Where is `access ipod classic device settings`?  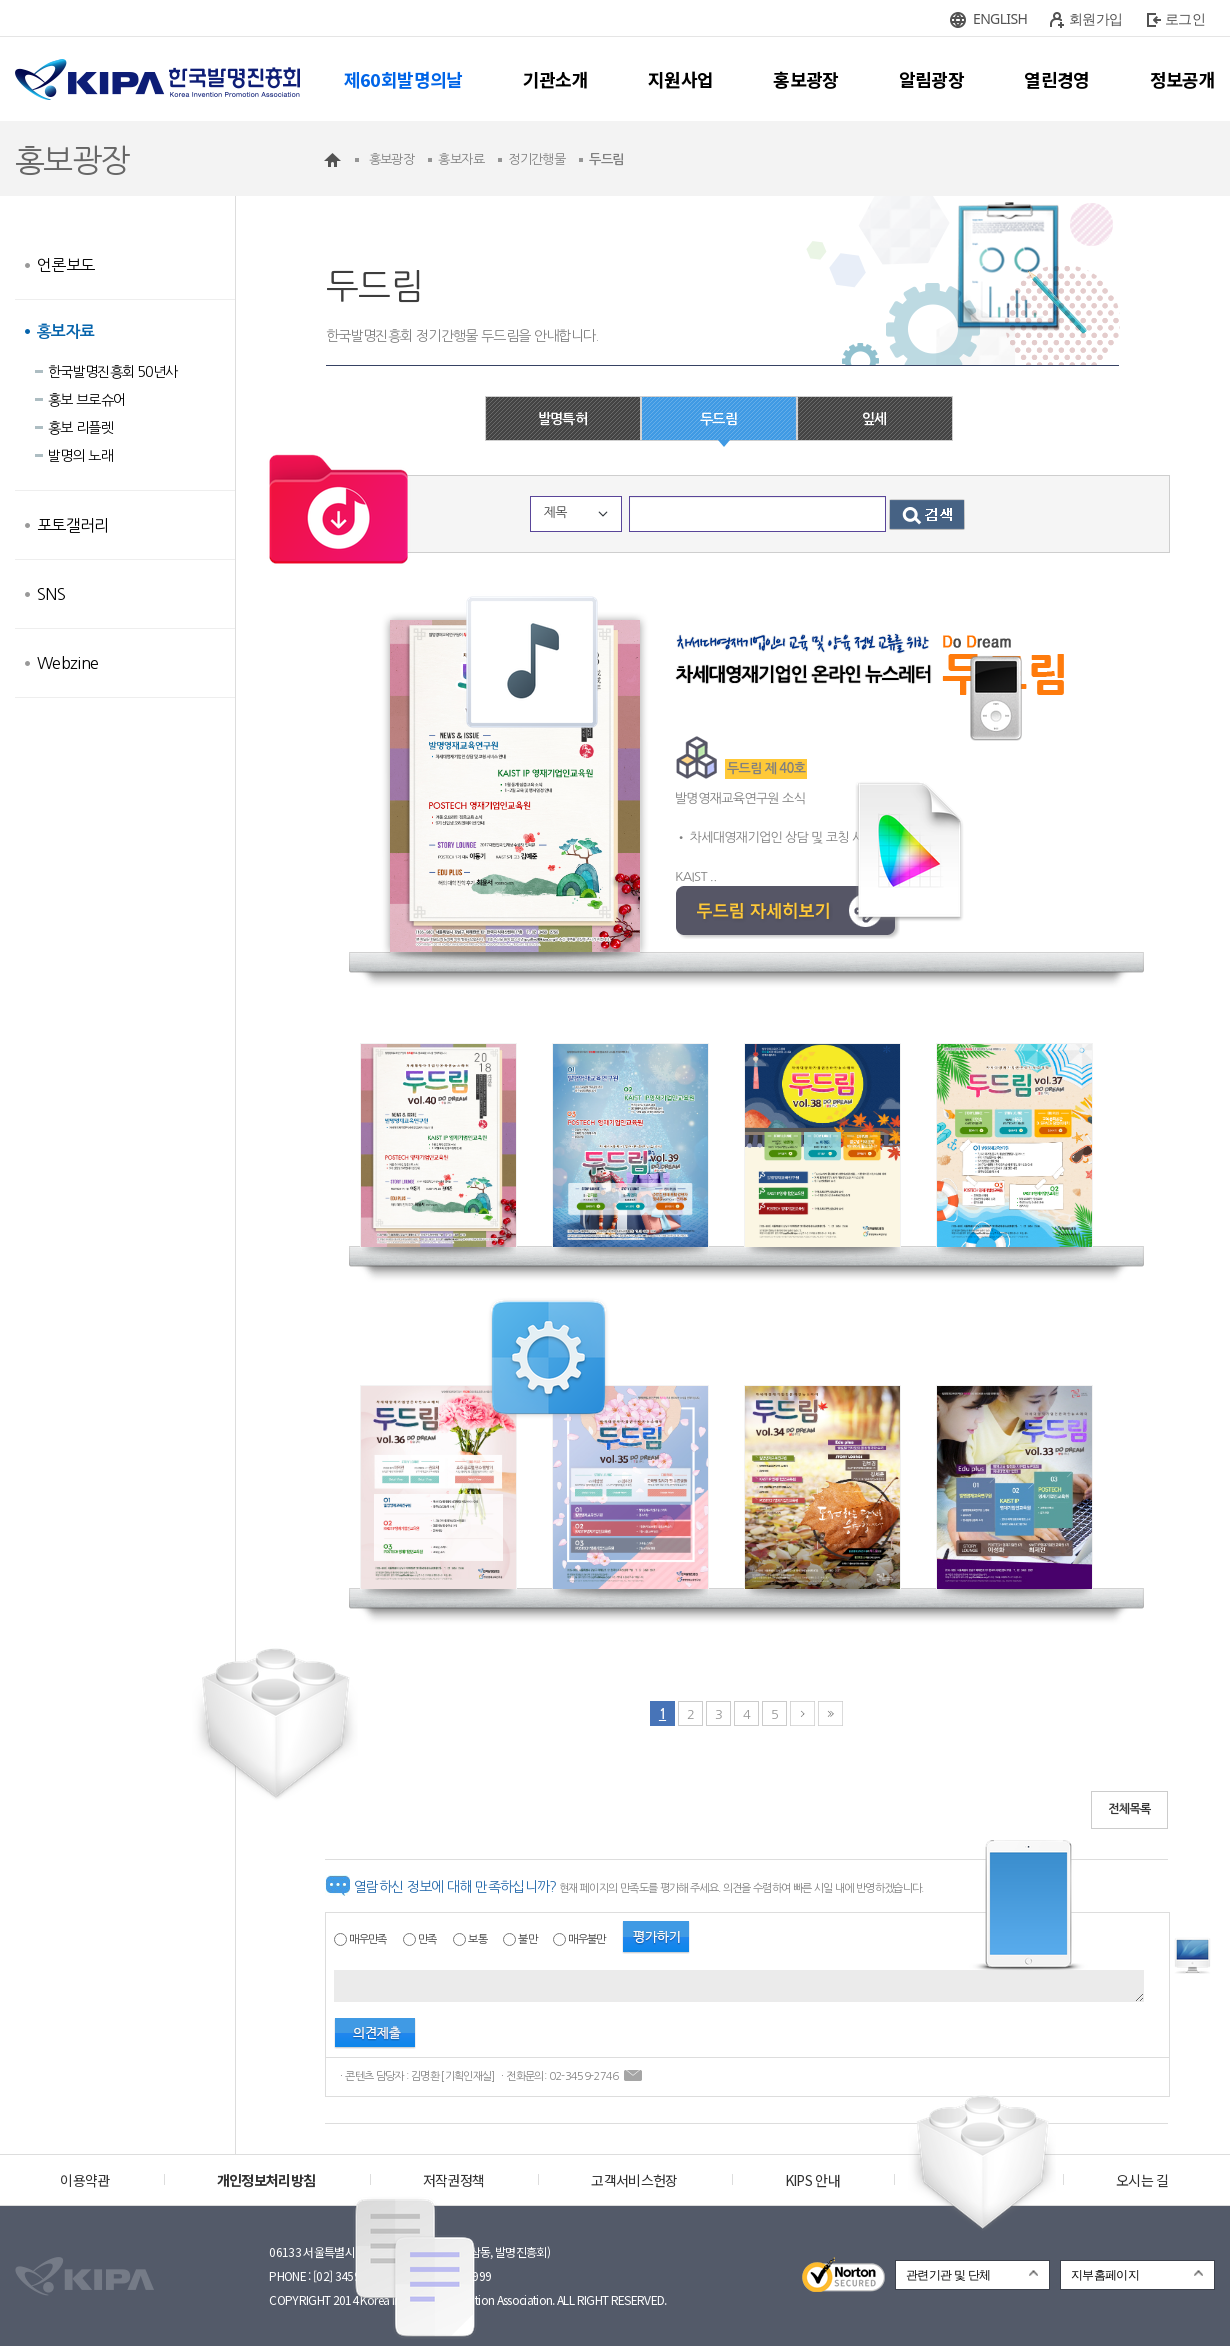 access ipod classic device settings is located at coordinates (996, 698).